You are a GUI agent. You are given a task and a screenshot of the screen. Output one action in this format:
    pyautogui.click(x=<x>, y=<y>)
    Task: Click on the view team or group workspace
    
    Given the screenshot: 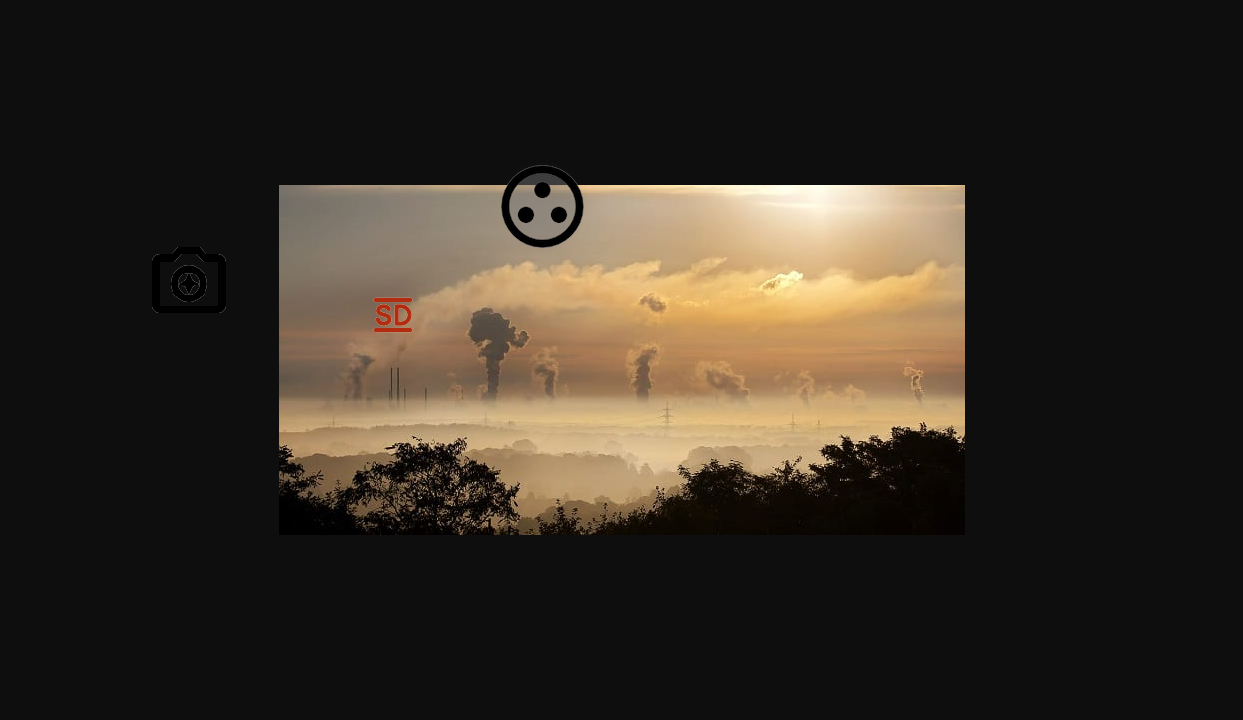 What is the action you would take?
    pyautogui.click(x=542, y=206)
    